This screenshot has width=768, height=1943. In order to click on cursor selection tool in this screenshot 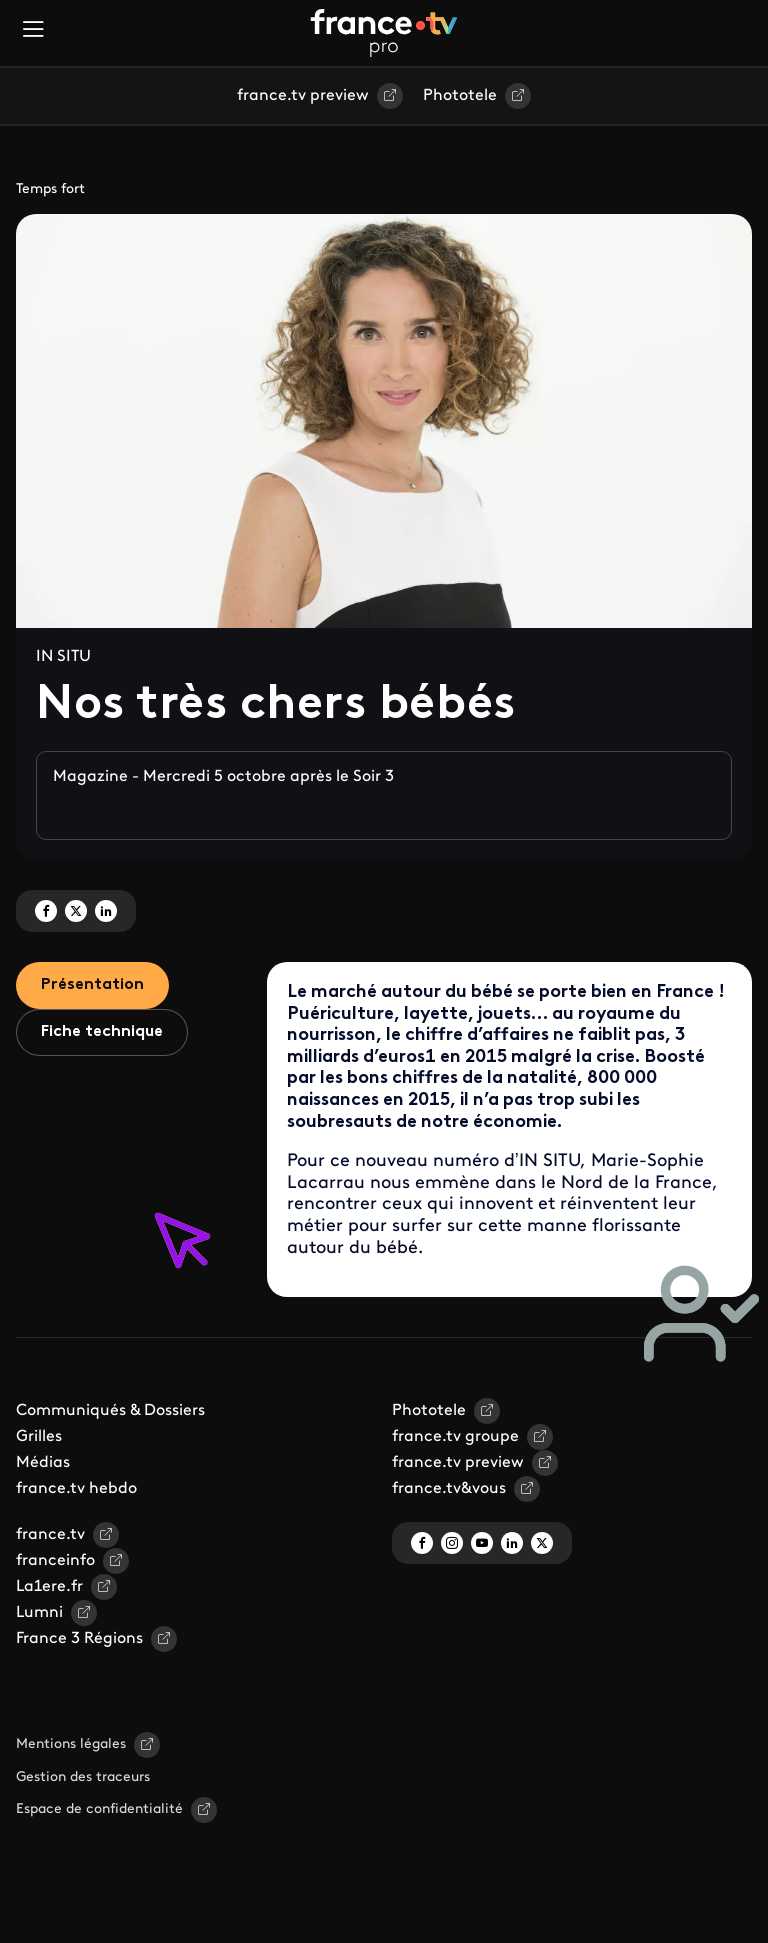, I will do `click(184, 1242)`.